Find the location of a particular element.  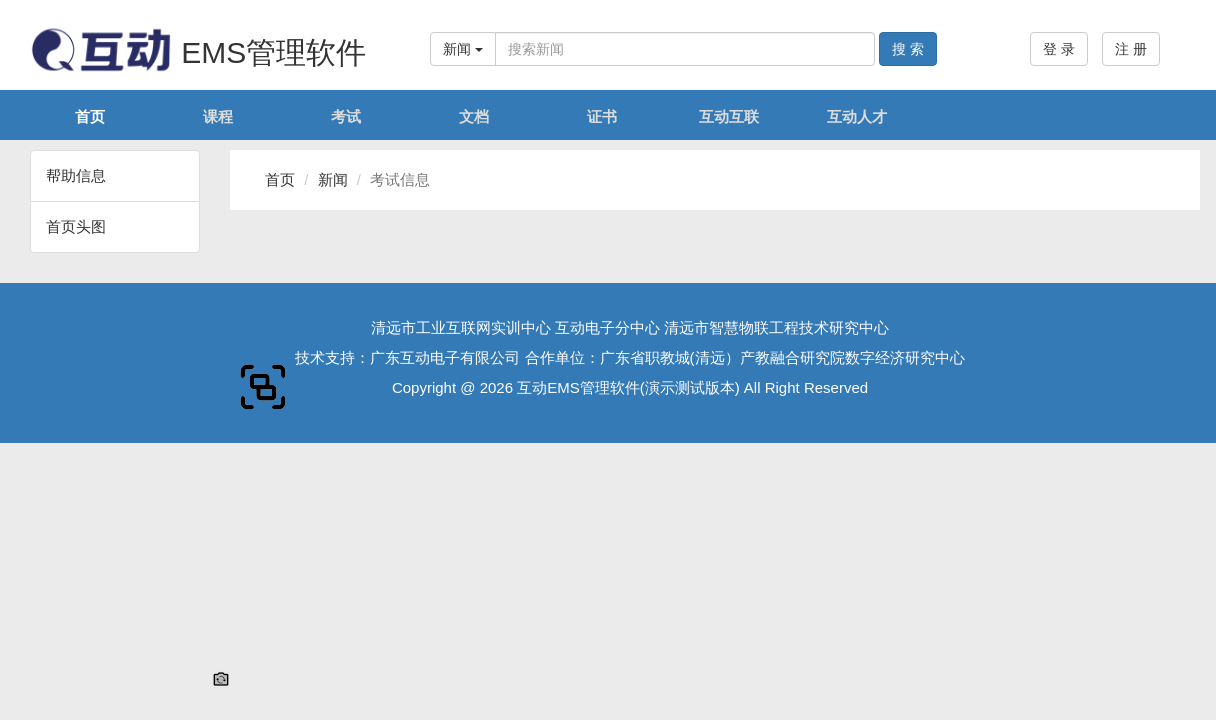

switch between front and rear camera is located at coordinates (221, 679).